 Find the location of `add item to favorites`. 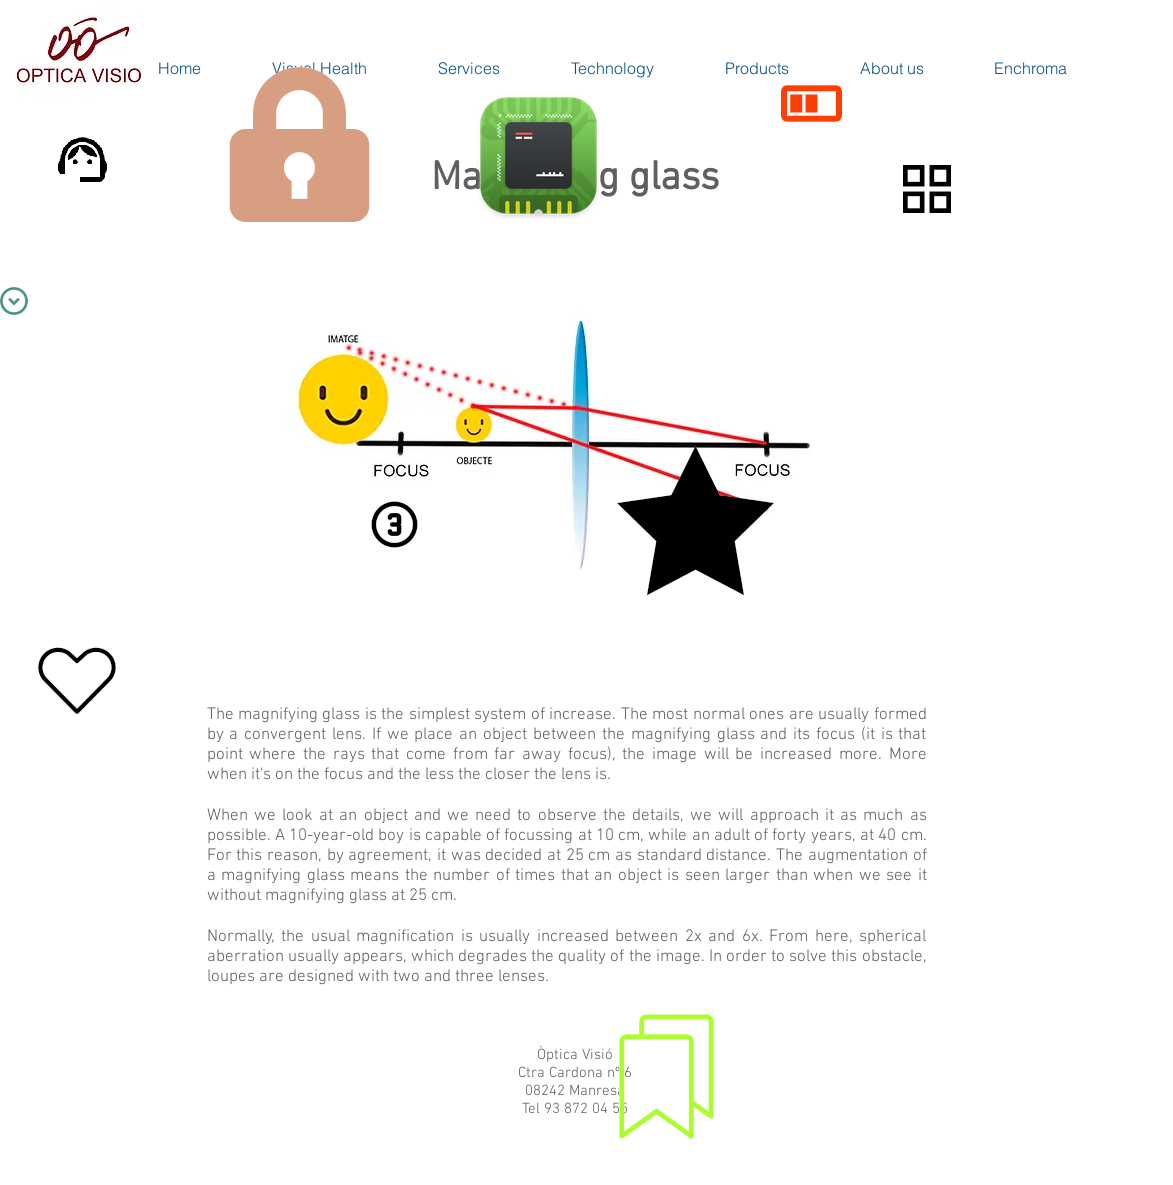

add item to favorites is located at coordinates (695, 528).